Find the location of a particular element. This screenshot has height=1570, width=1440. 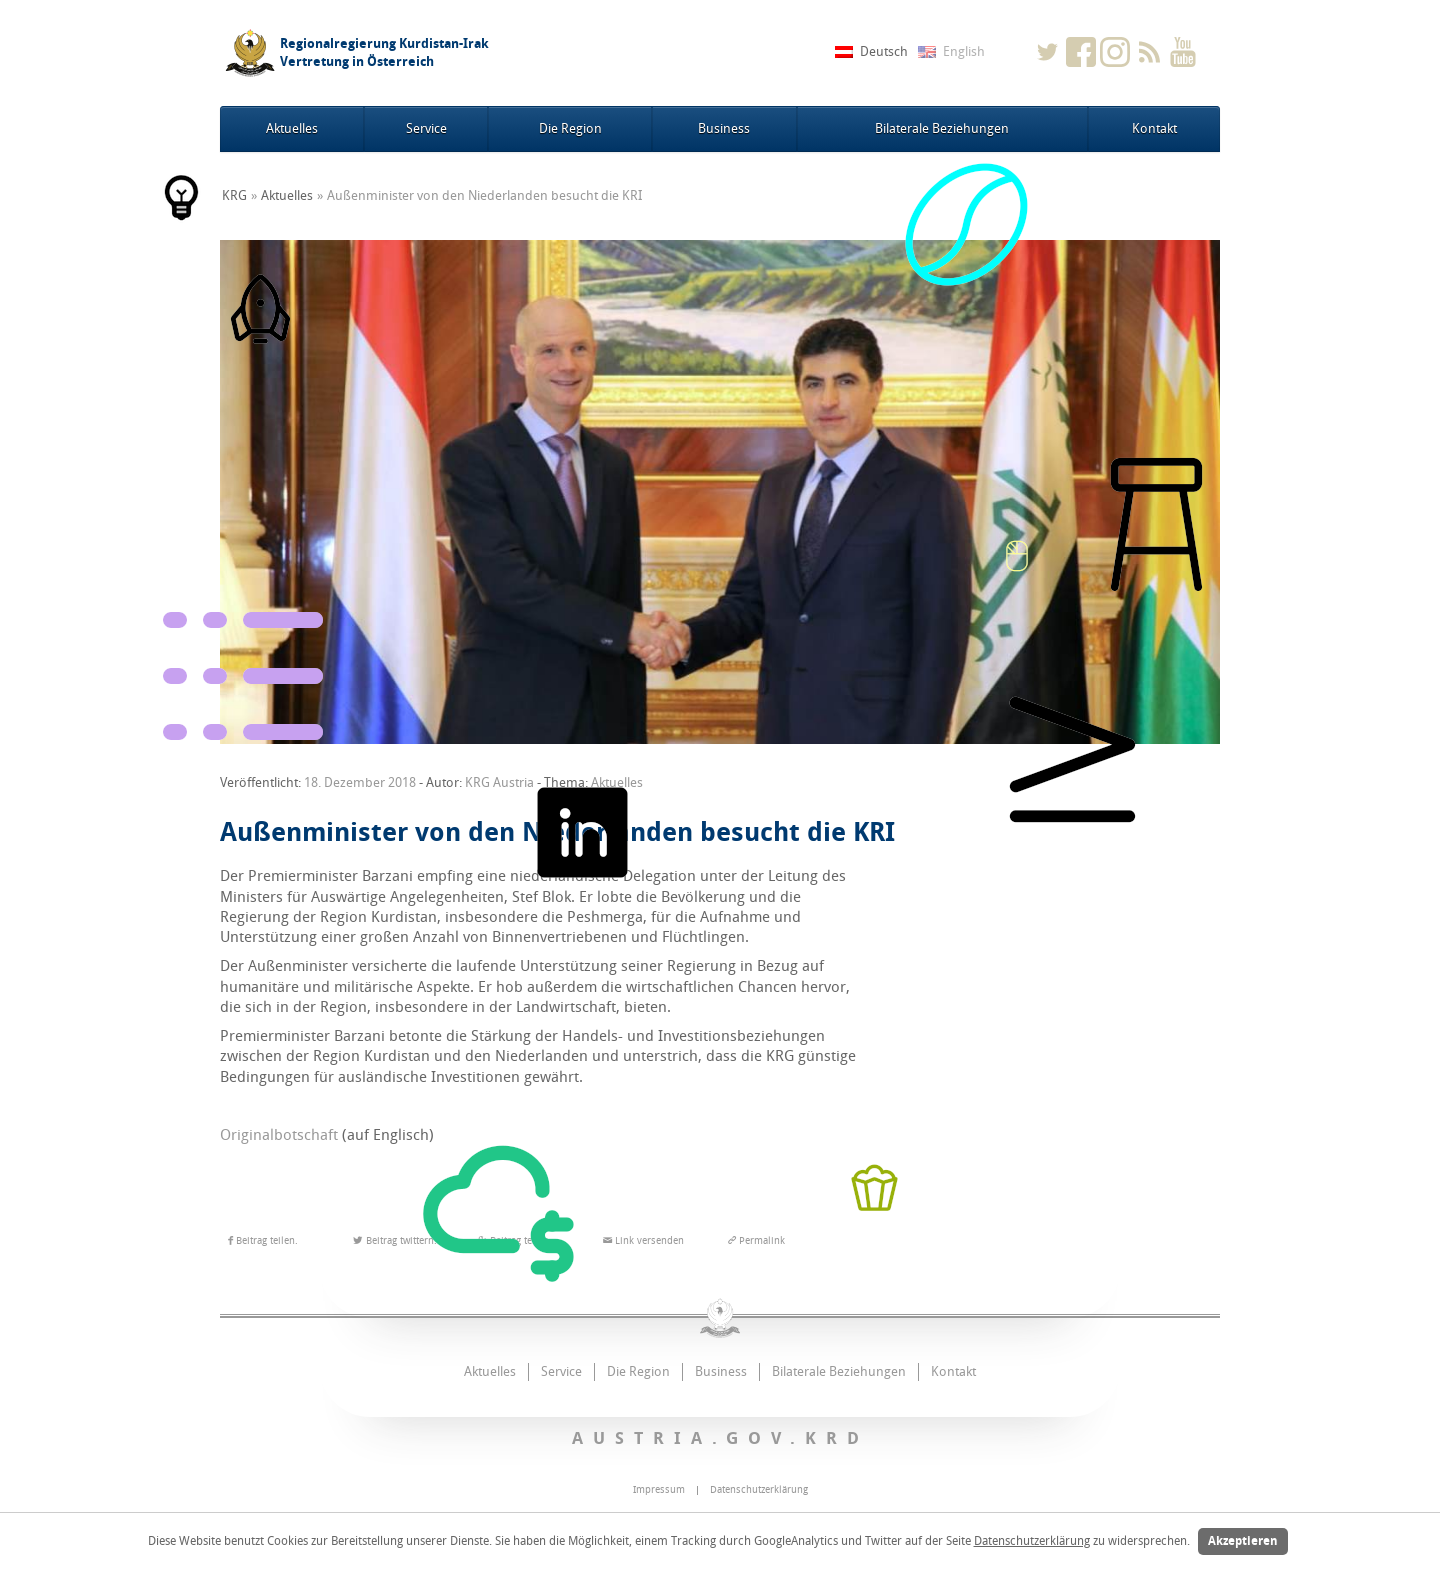

indicates left mouse button click action is located at coordinates (1017, 556).